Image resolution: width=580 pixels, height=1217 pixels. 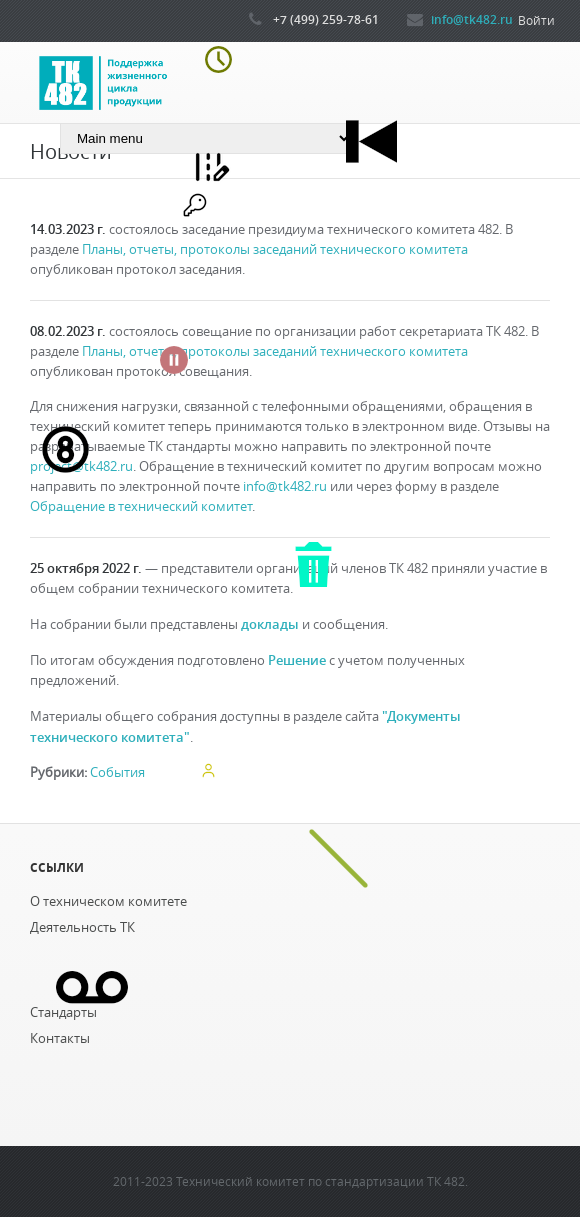 What do you see at coordinates (174, 360) in the screenshot?
I see `pause media playback` at bounding box center [174, 360].